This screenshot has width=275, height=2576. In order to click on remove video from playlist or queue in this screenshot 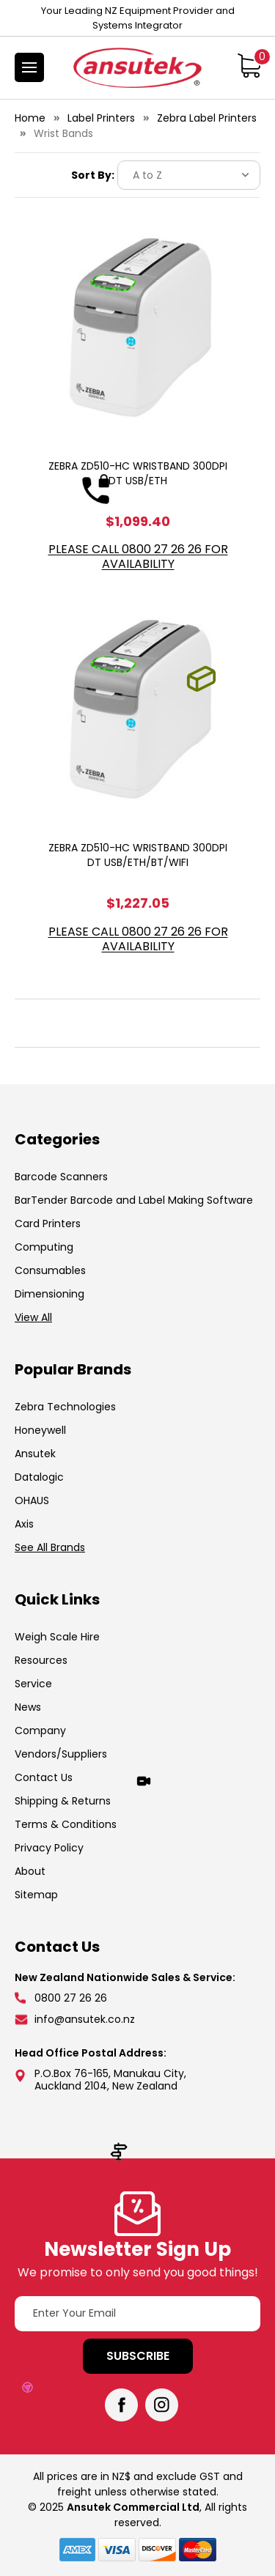, I will do `click(144, 1781)`.